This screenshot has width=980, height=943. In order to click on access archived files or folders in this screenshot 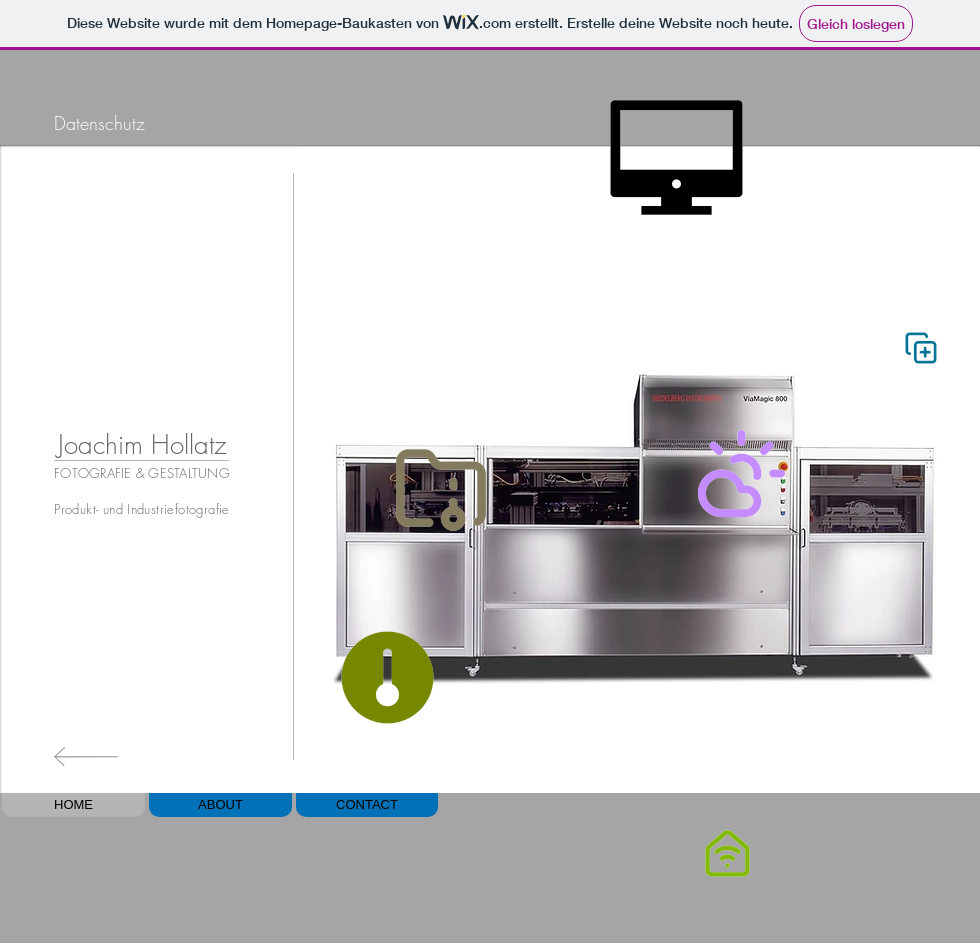, I will do `click(441, 490)`.